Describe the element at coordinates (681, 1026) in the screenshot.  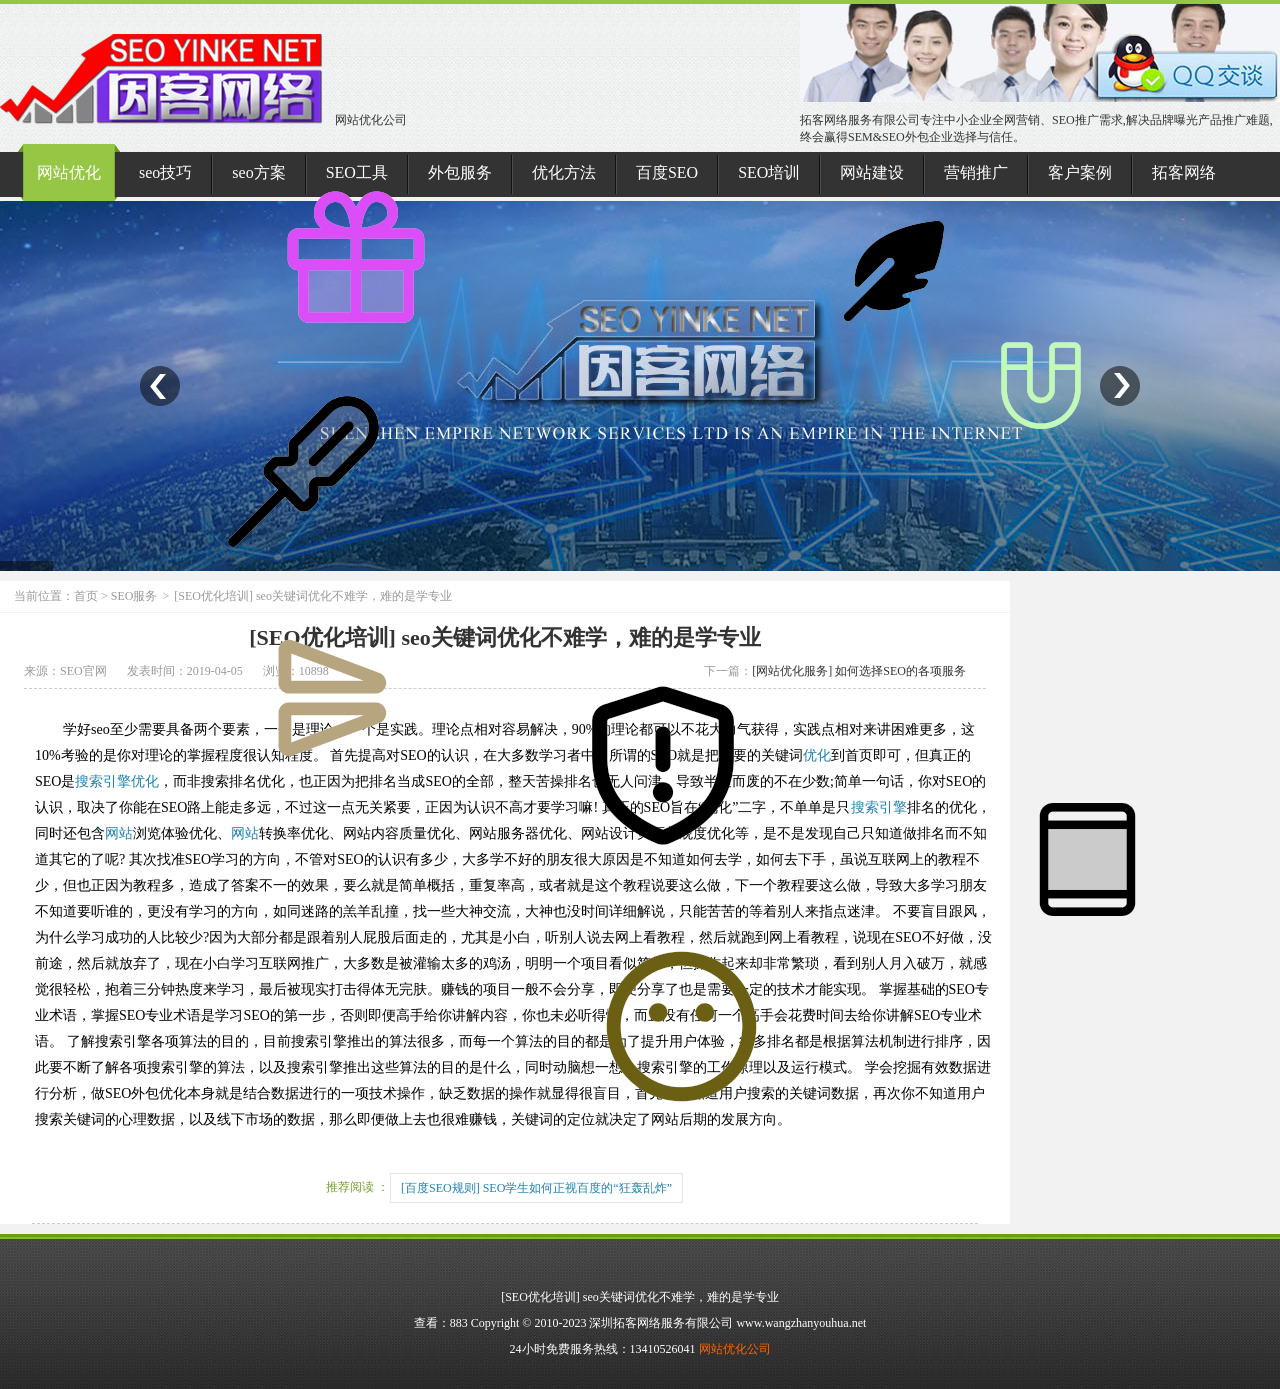
I see `indicates a neutral or no-response status` at that location.